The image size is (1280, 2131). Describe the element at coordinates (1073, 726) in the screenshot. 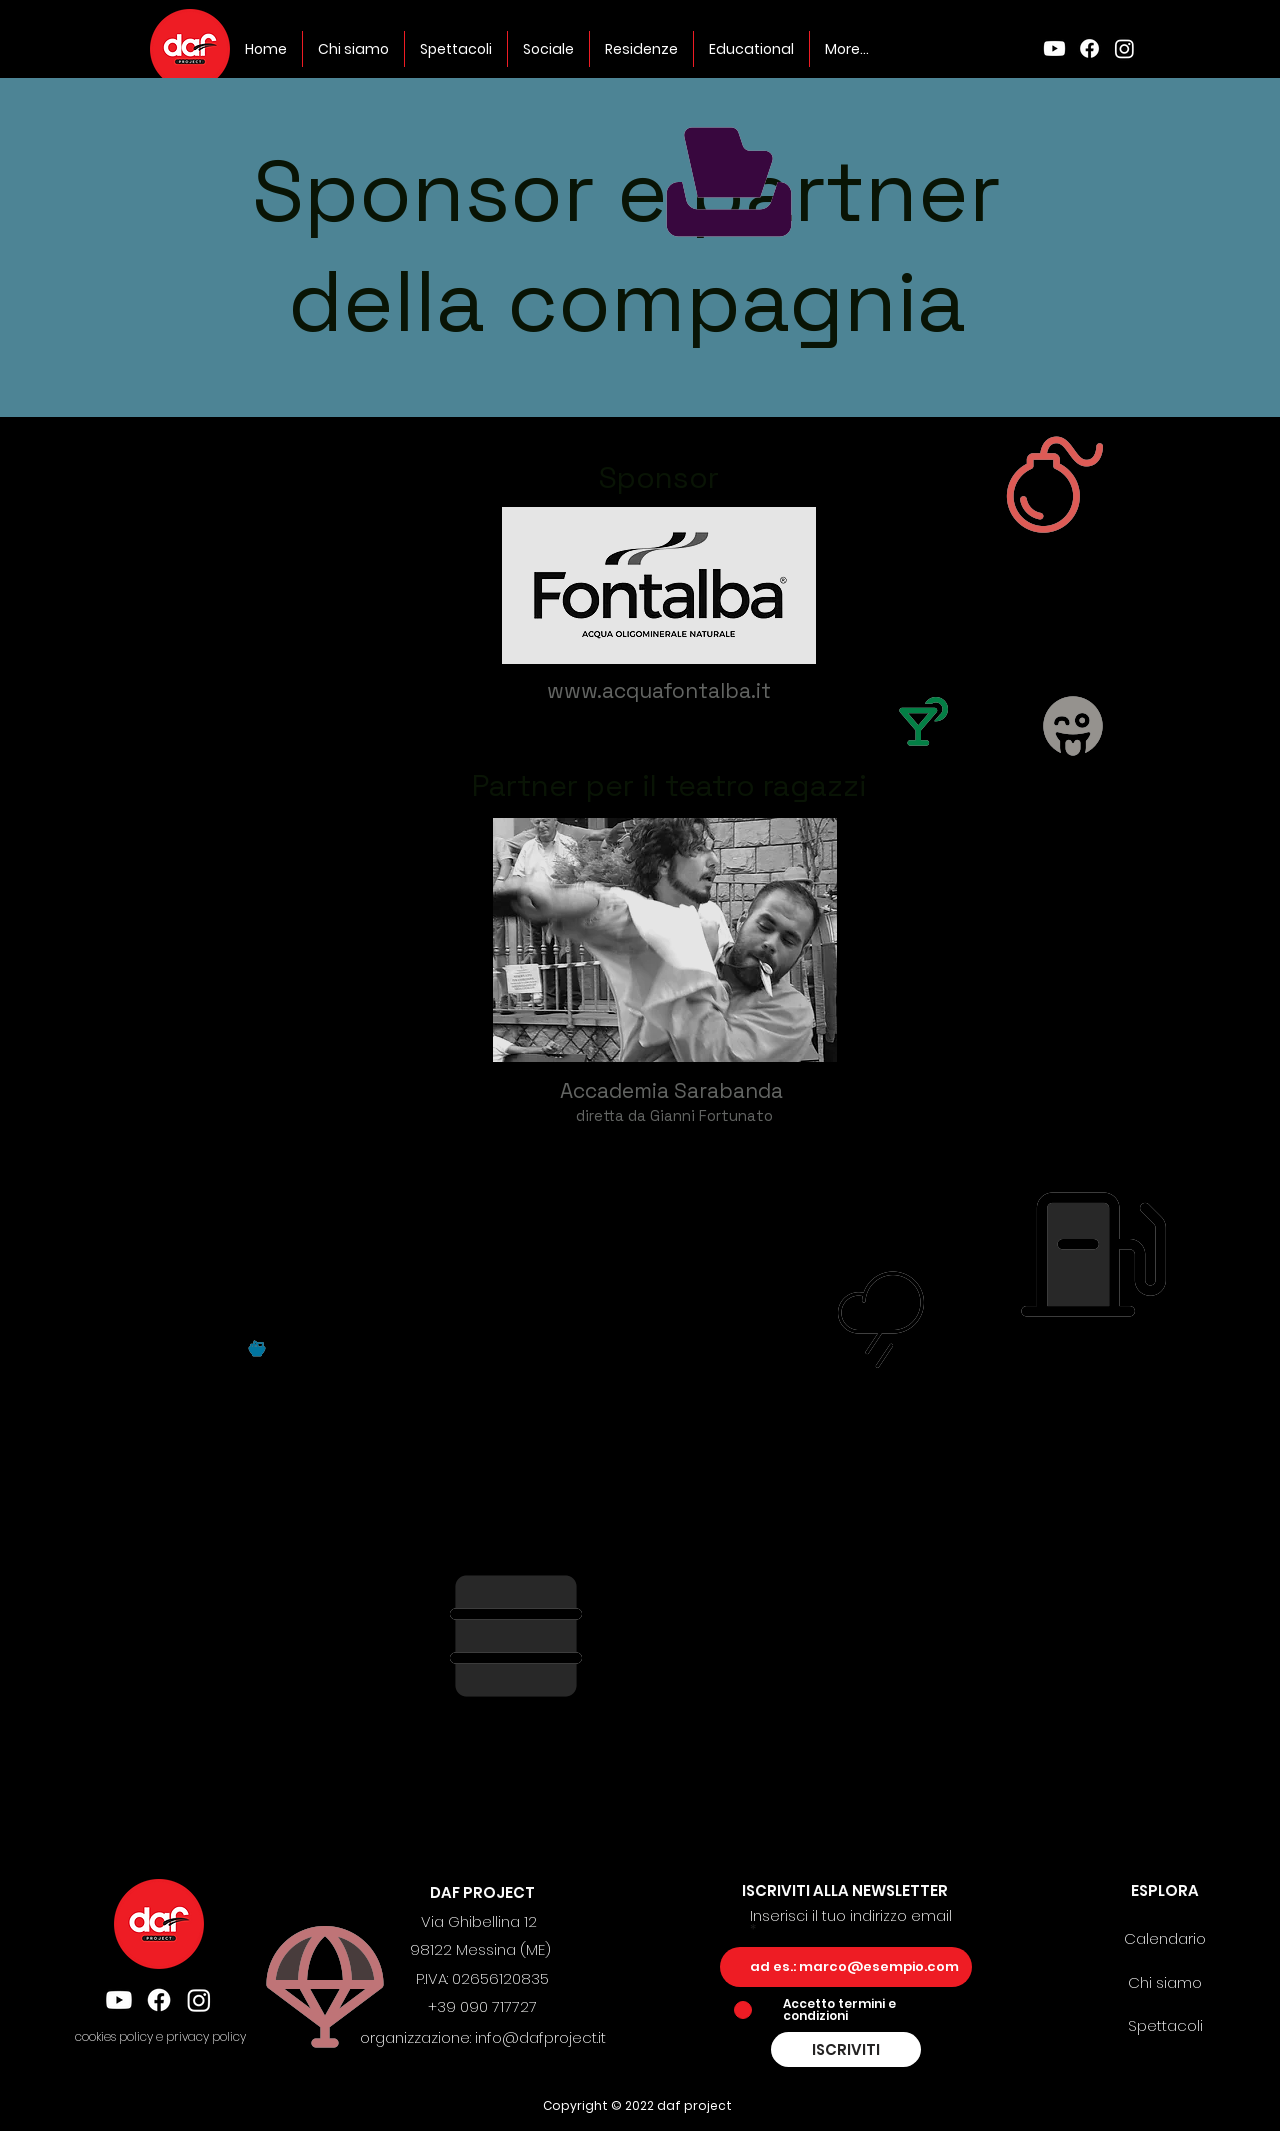

I see `react with a playful or silly expression` at that location.